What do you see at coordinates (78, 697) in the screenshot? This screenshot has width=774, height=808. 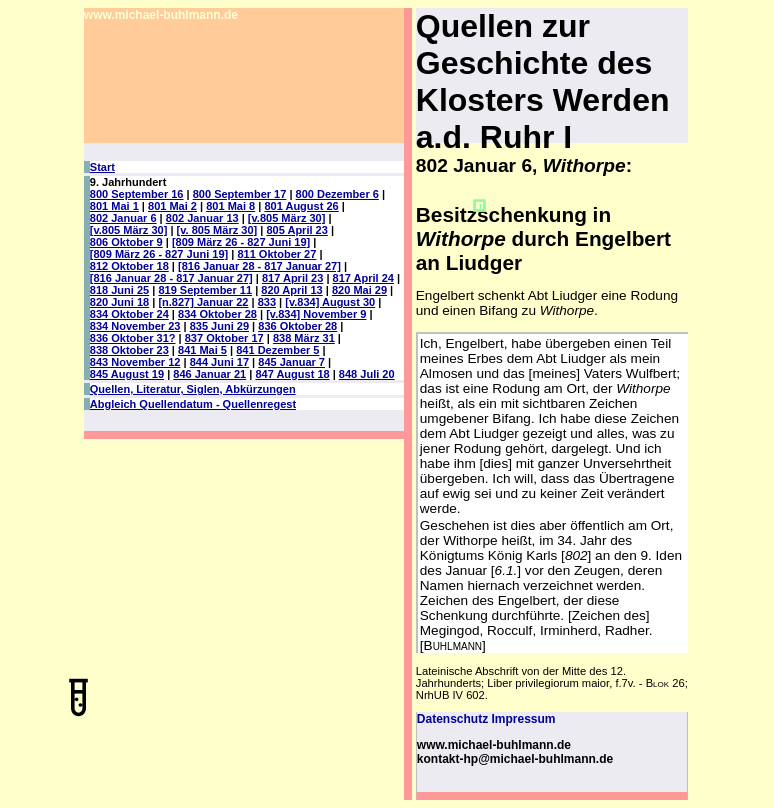 I see `access lab results or test data` at bounding box center [78, 697].